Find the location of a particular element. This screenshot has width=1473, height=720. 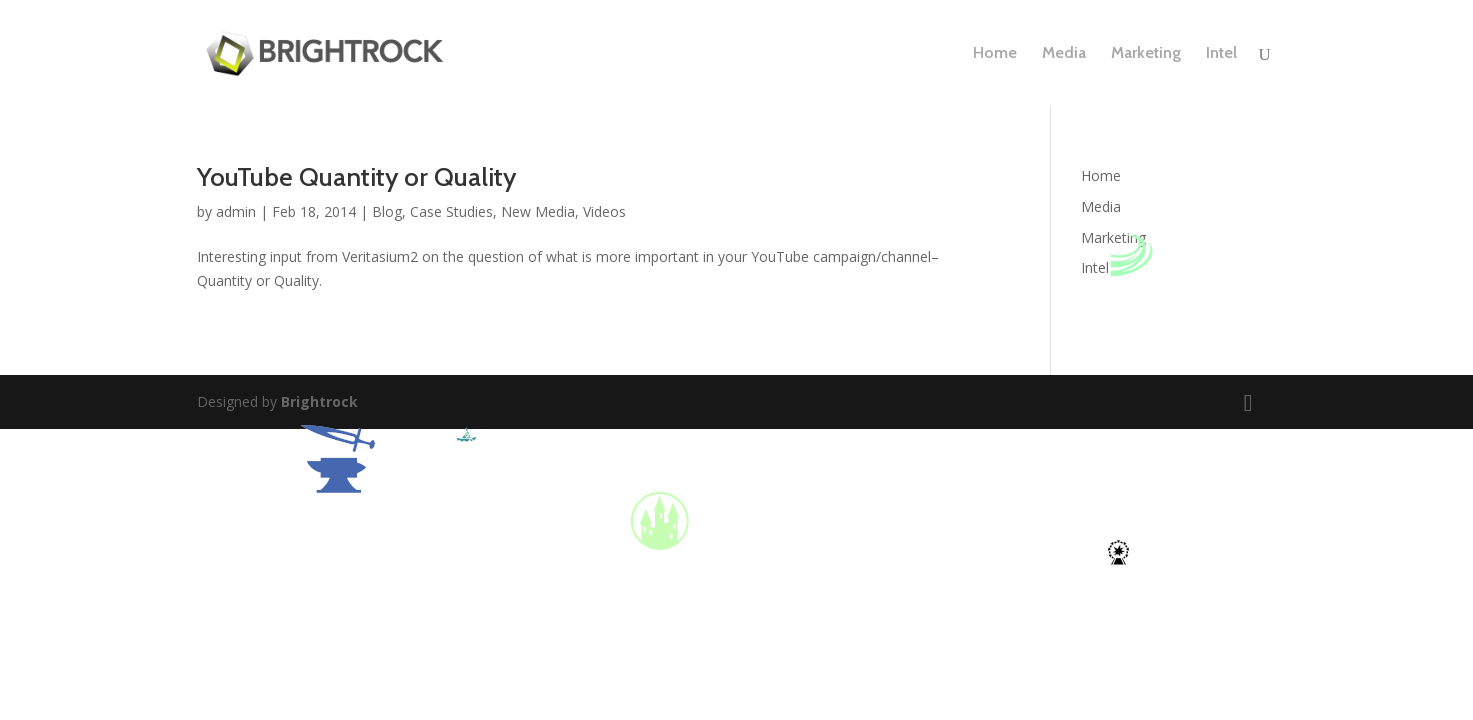

access kayaking or canoeing activities is located at coordinates (466, 435).